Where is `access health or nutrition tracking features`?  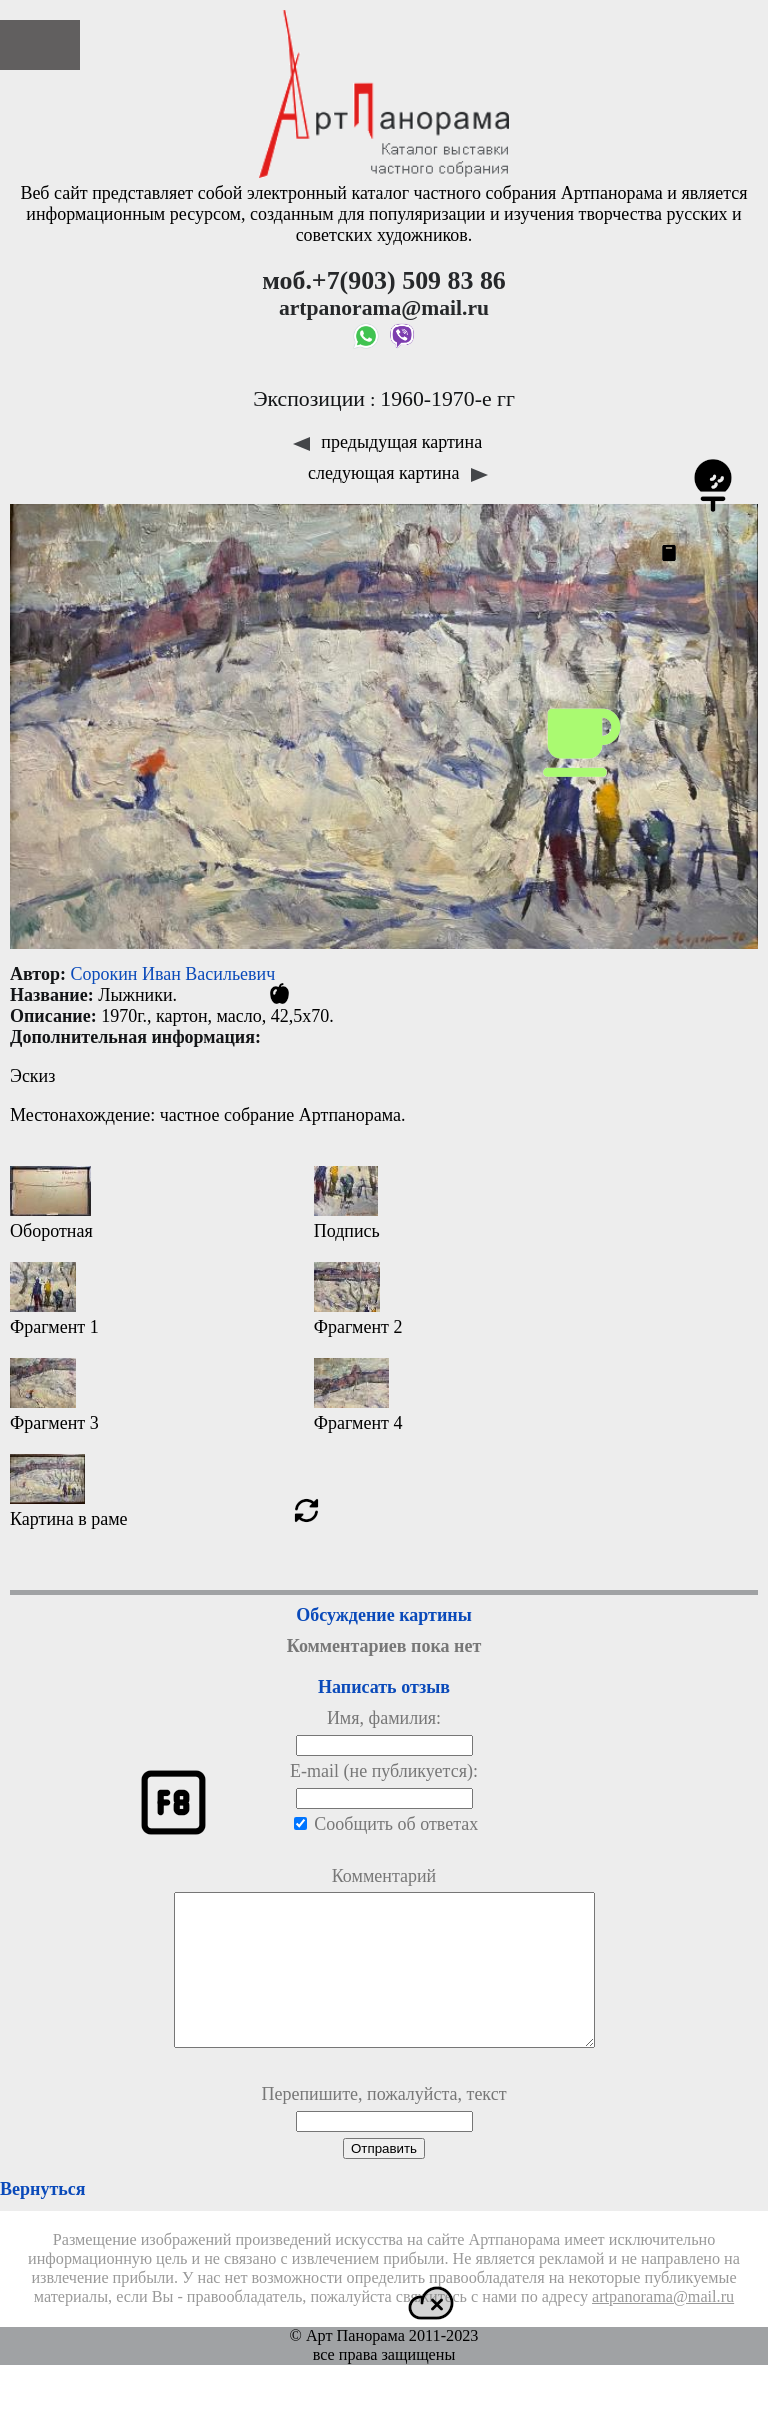 access health or nutrition tracking features is located at coordinates (279, 993).